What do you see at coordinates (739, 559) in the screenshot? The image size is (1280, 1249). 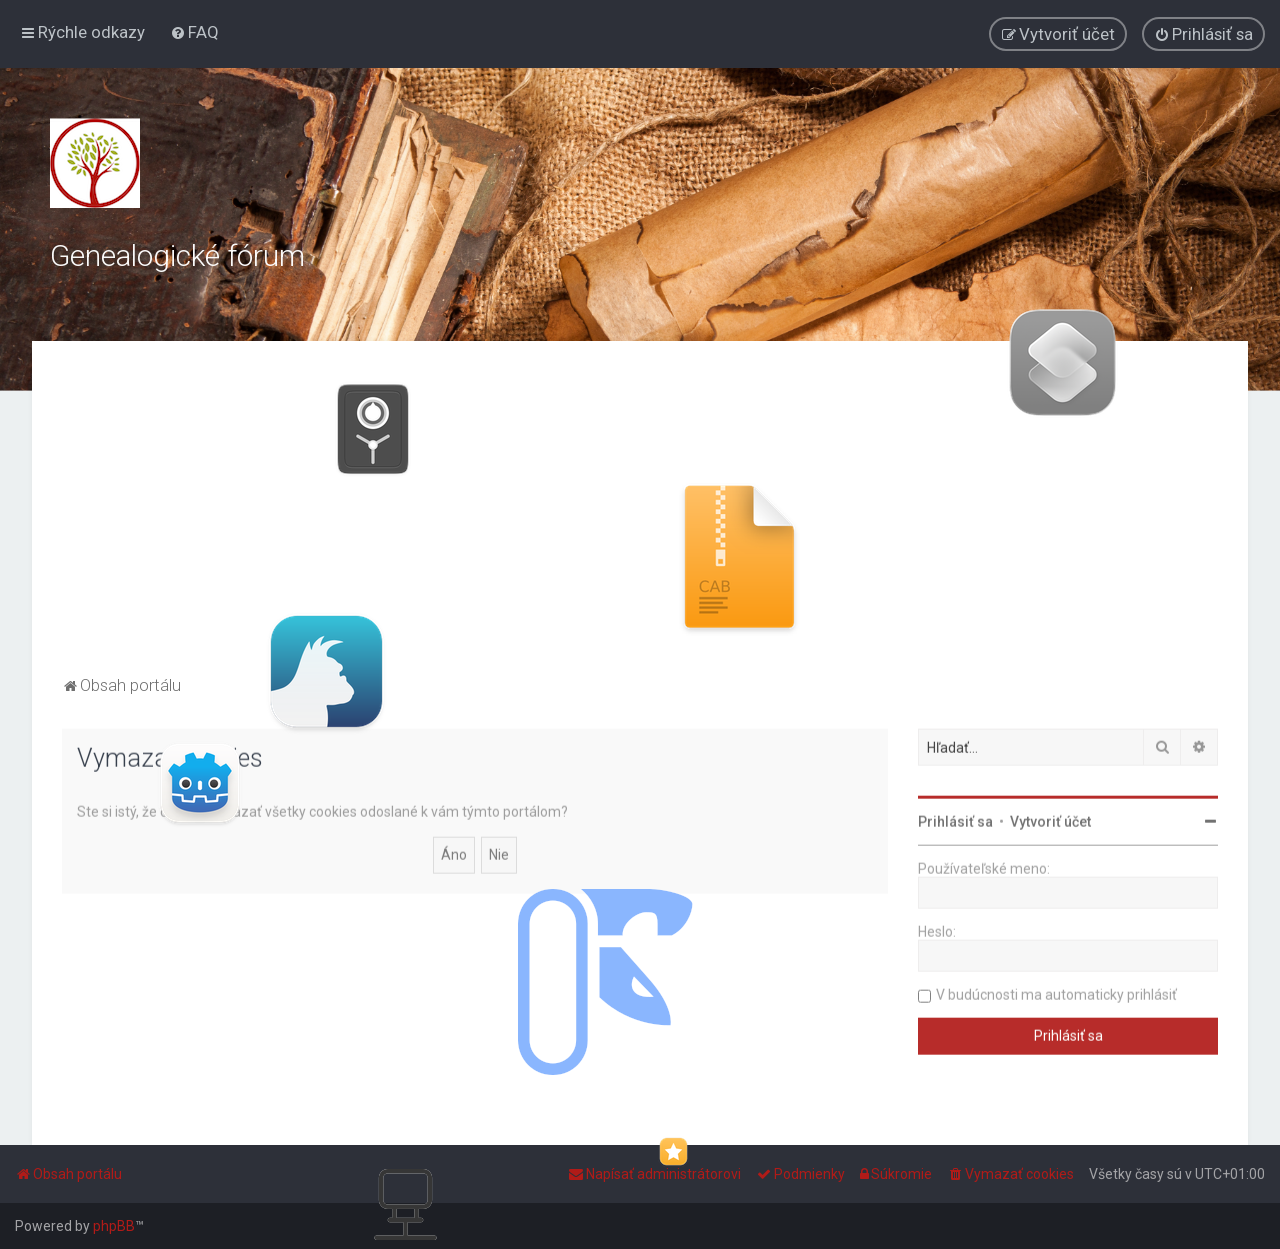 I see `a compressed cabinet (.cab) archive file` at bounding box center [739, 559].